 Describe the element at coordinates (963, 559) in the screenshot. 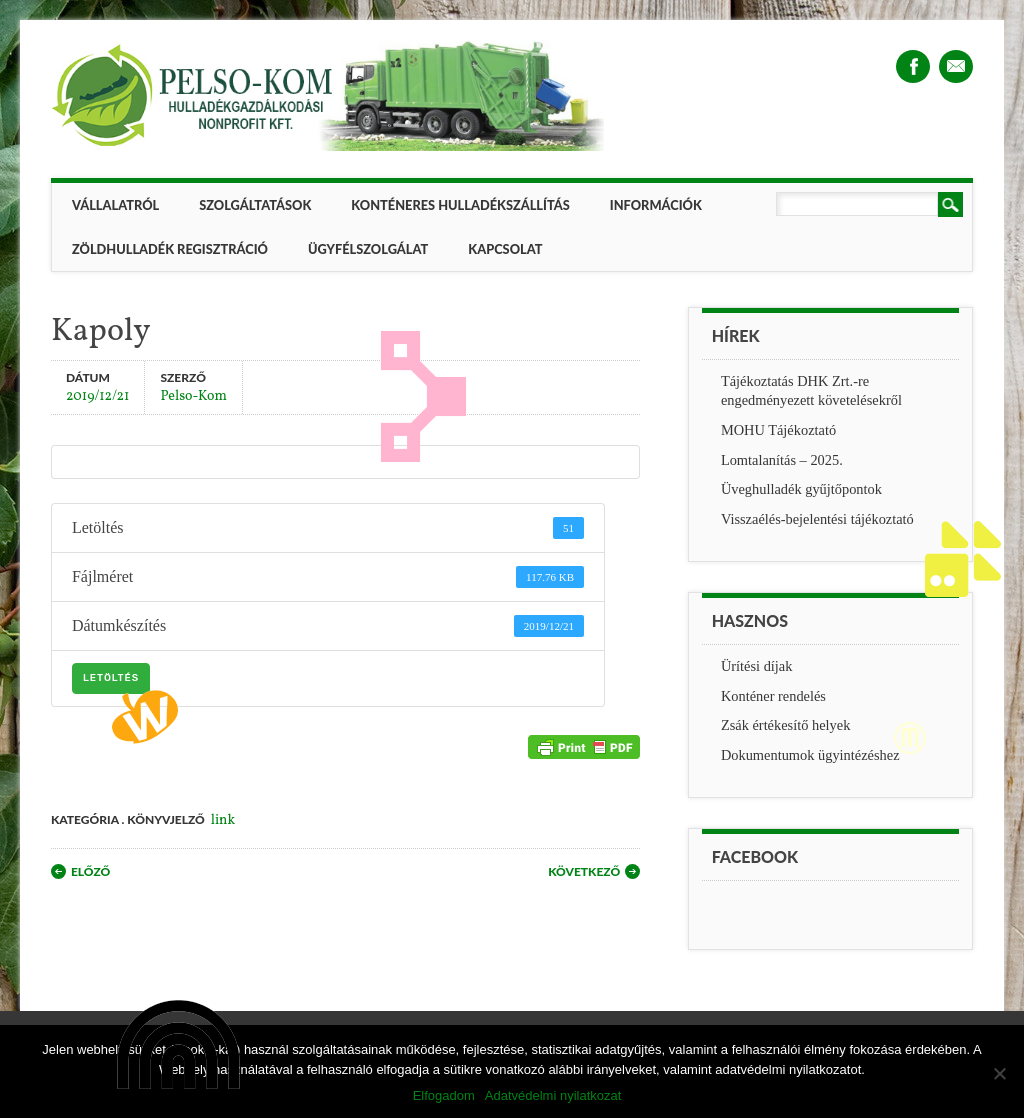

I see `open the Firefish app` at that location.